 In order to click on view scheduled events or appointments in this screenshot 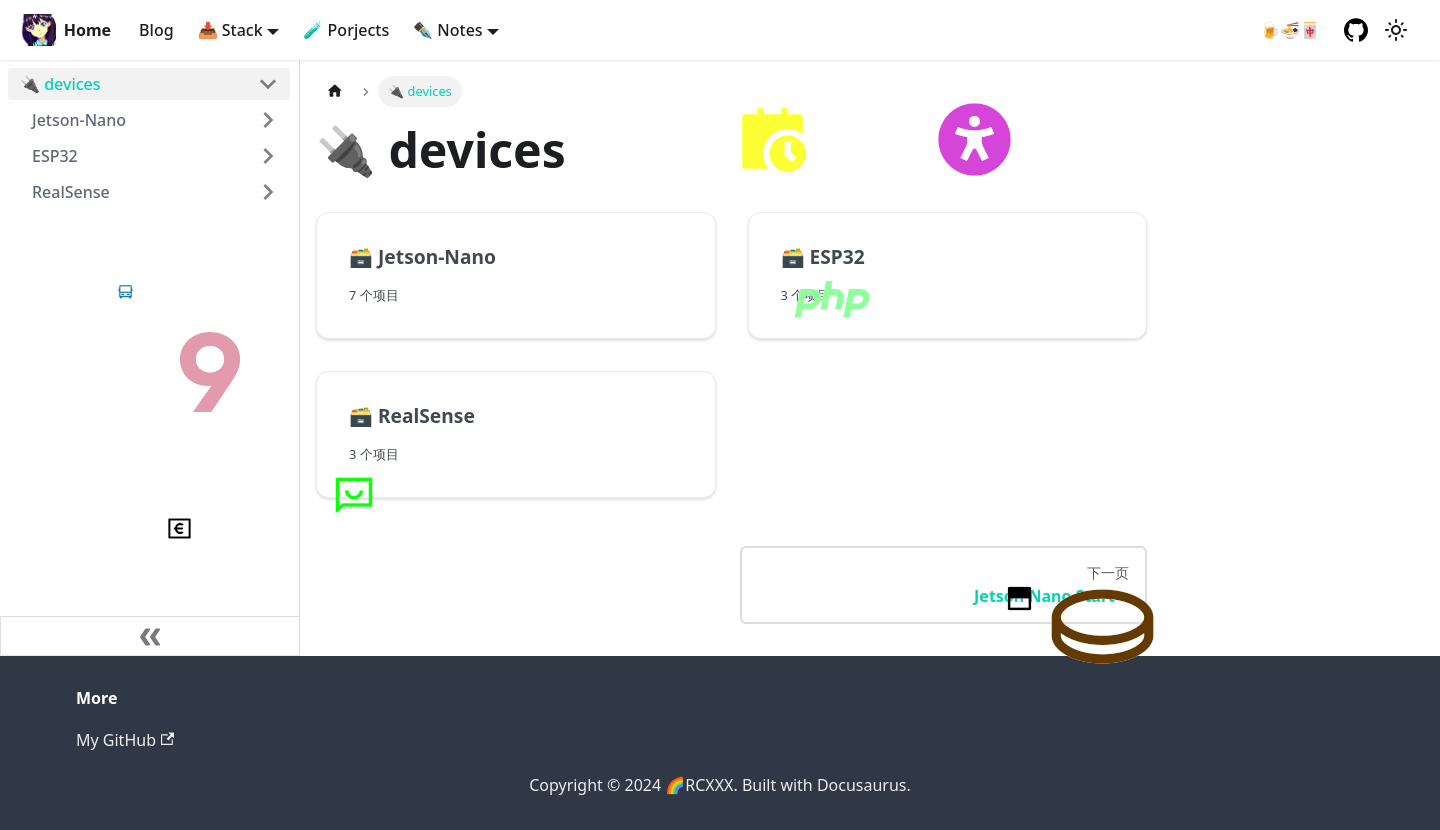, I will do `click(772, 141)`.